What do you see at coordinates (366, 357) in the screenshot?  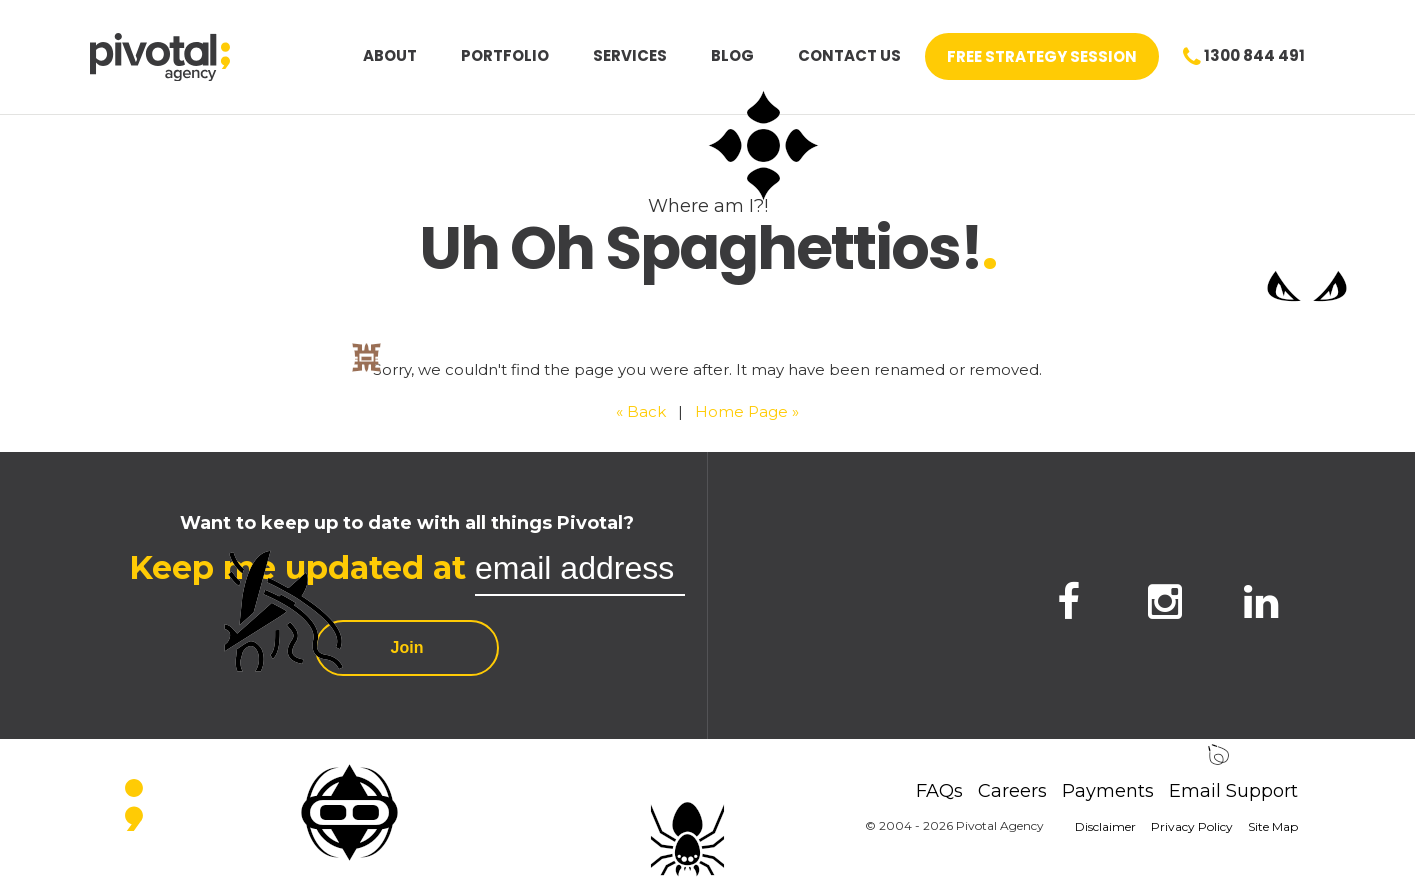 I see `abstract game element or power-up icon` at bounding box center [366, 357].